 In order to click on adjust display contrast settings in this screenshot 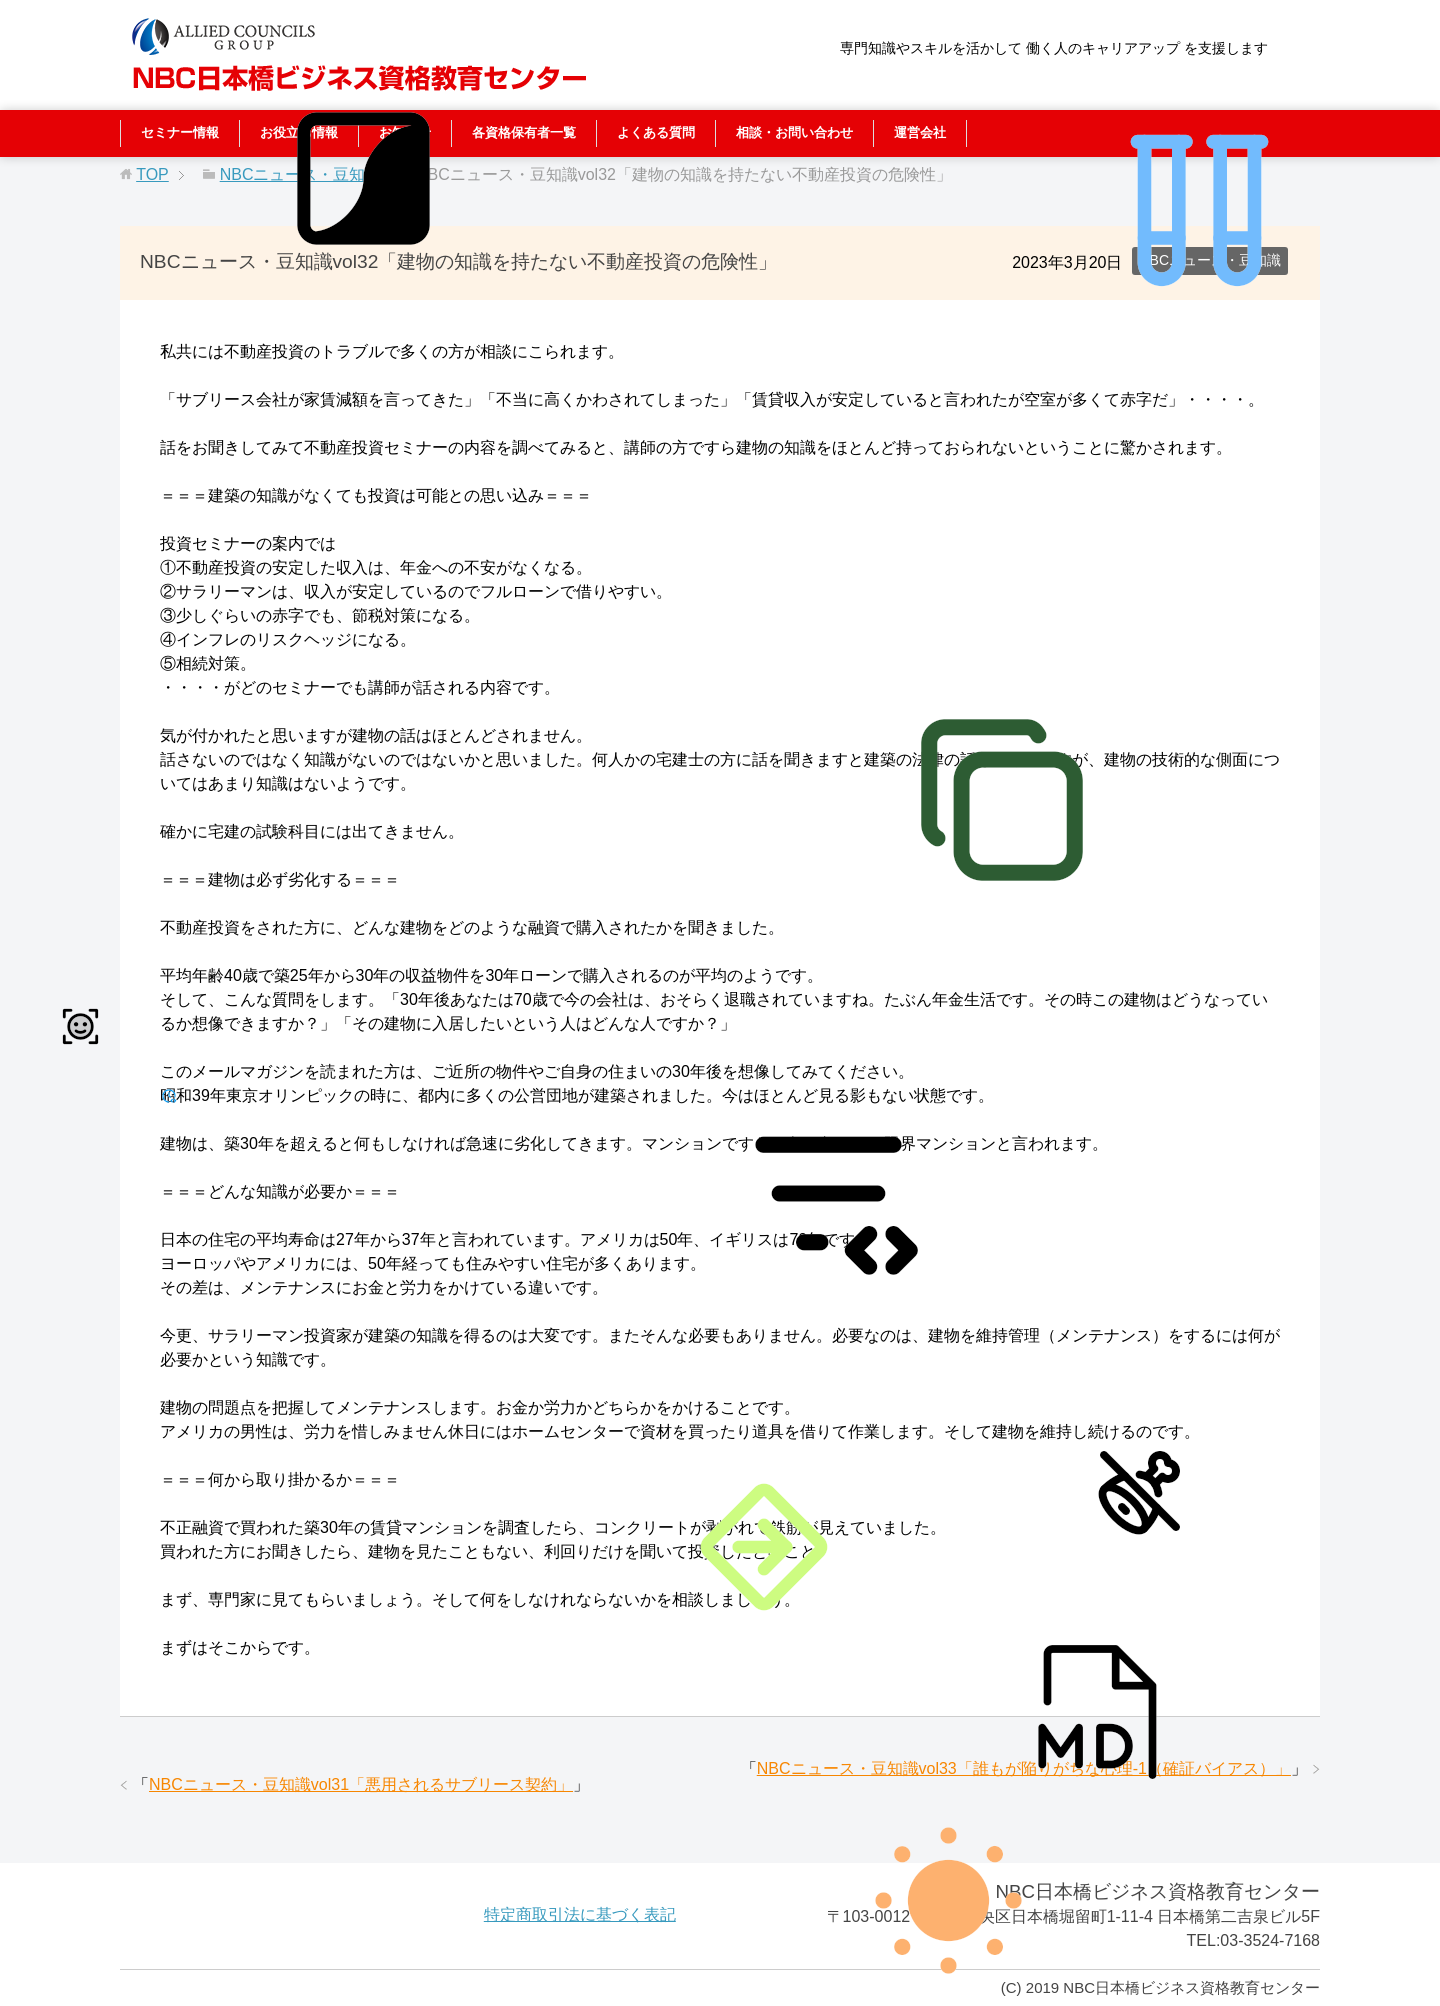, I will do `click(363, 178)`.